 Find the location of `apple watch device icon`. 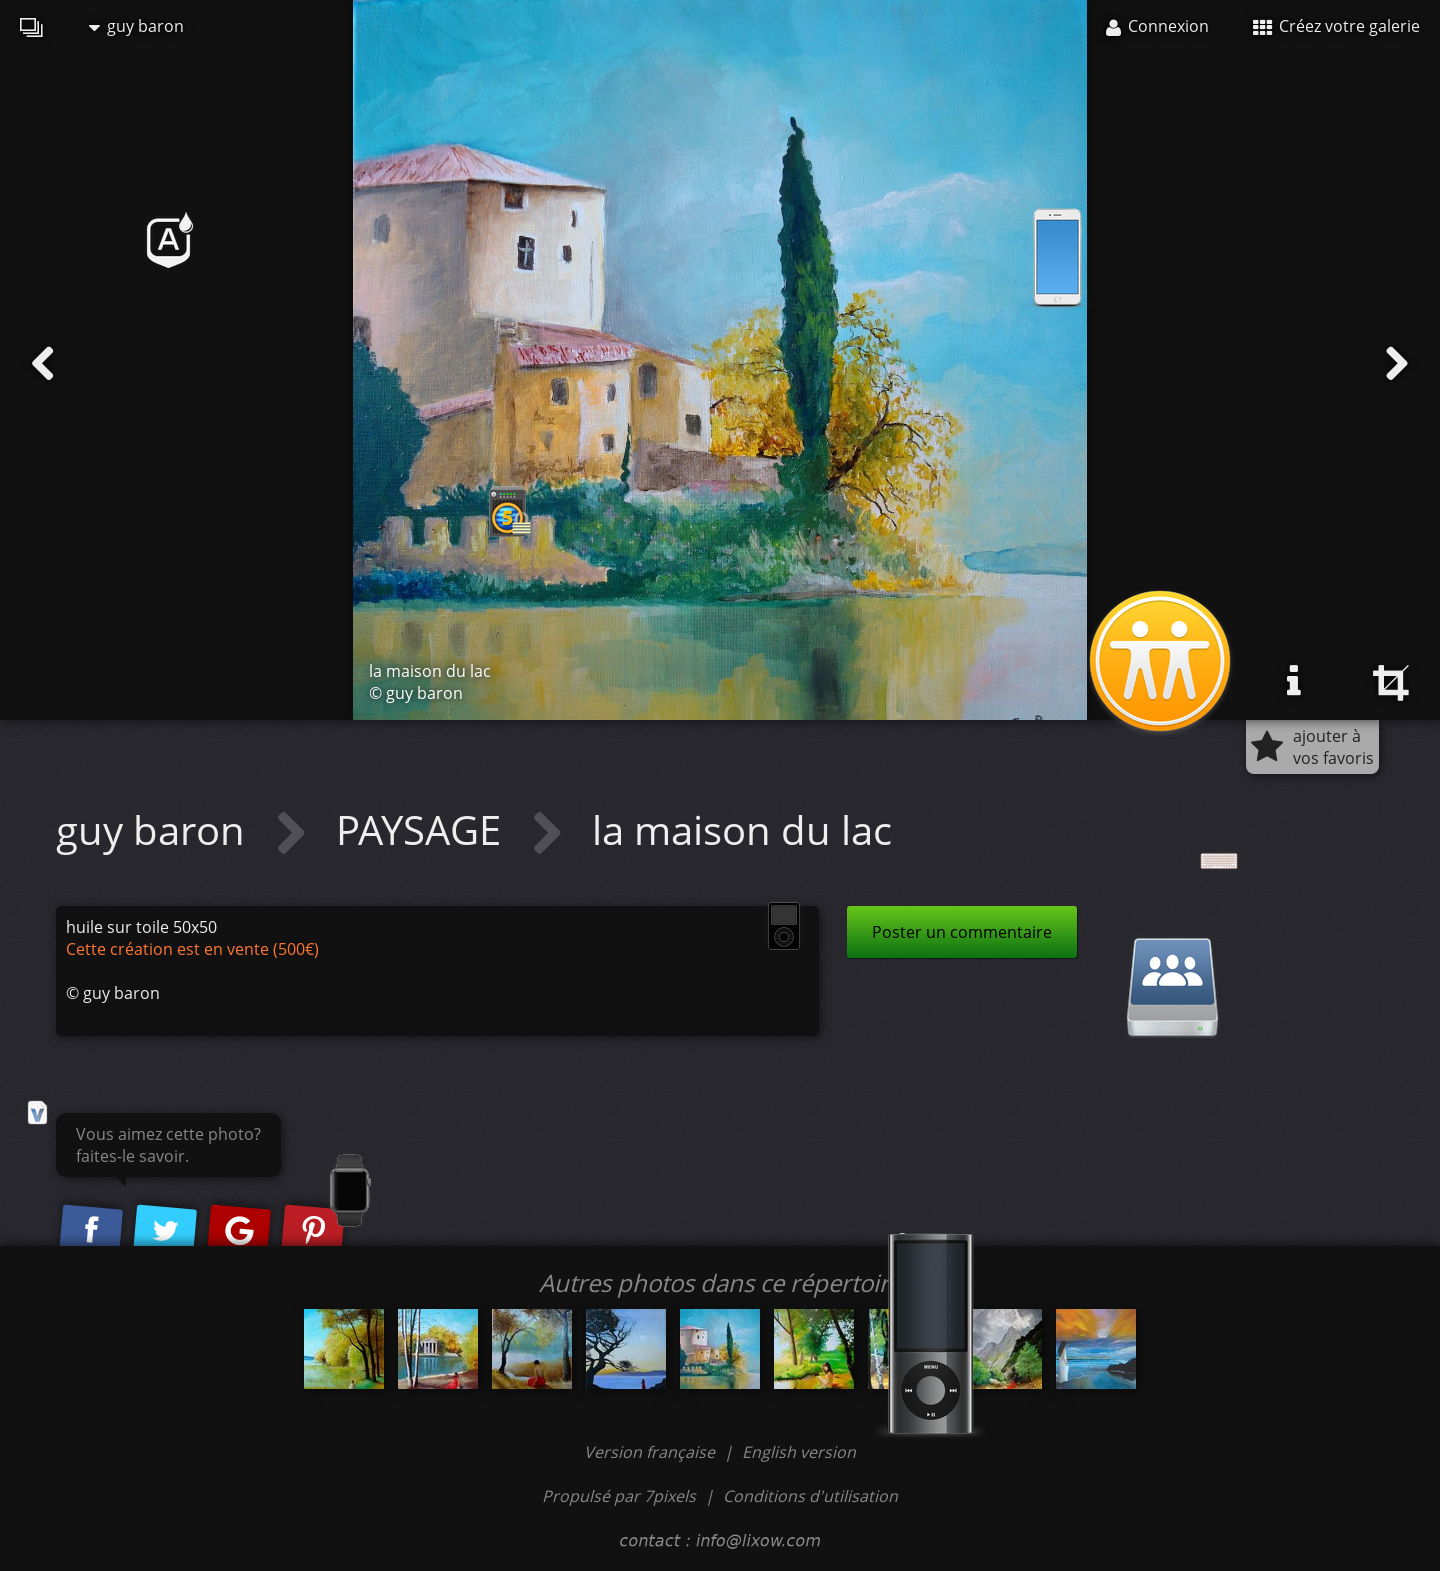

apple watch device icon is located at coordinates (349, 1190).